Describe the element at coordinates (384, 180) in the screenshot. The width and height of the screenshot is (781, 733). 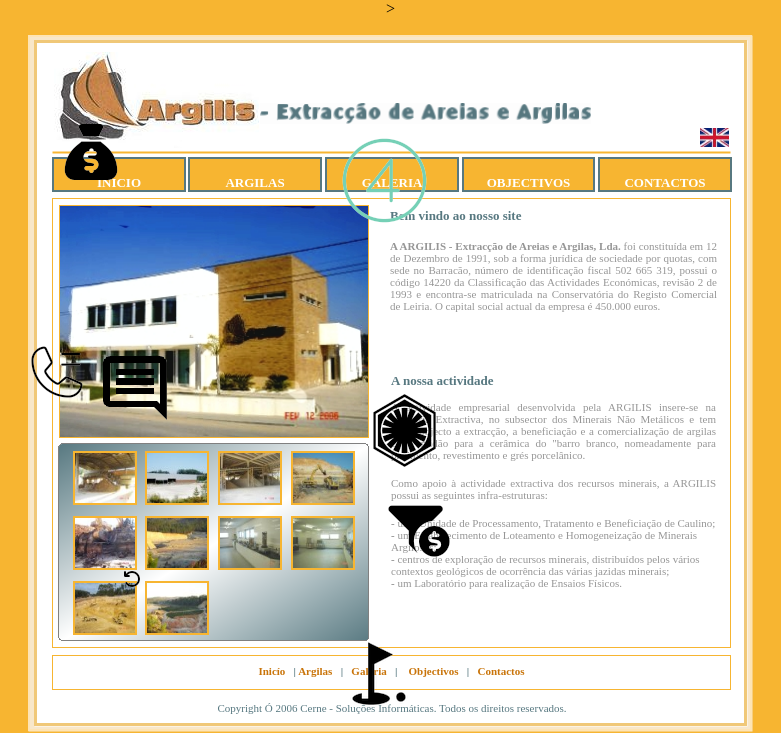
I see `indicates step four in a multi-step process` at that location.